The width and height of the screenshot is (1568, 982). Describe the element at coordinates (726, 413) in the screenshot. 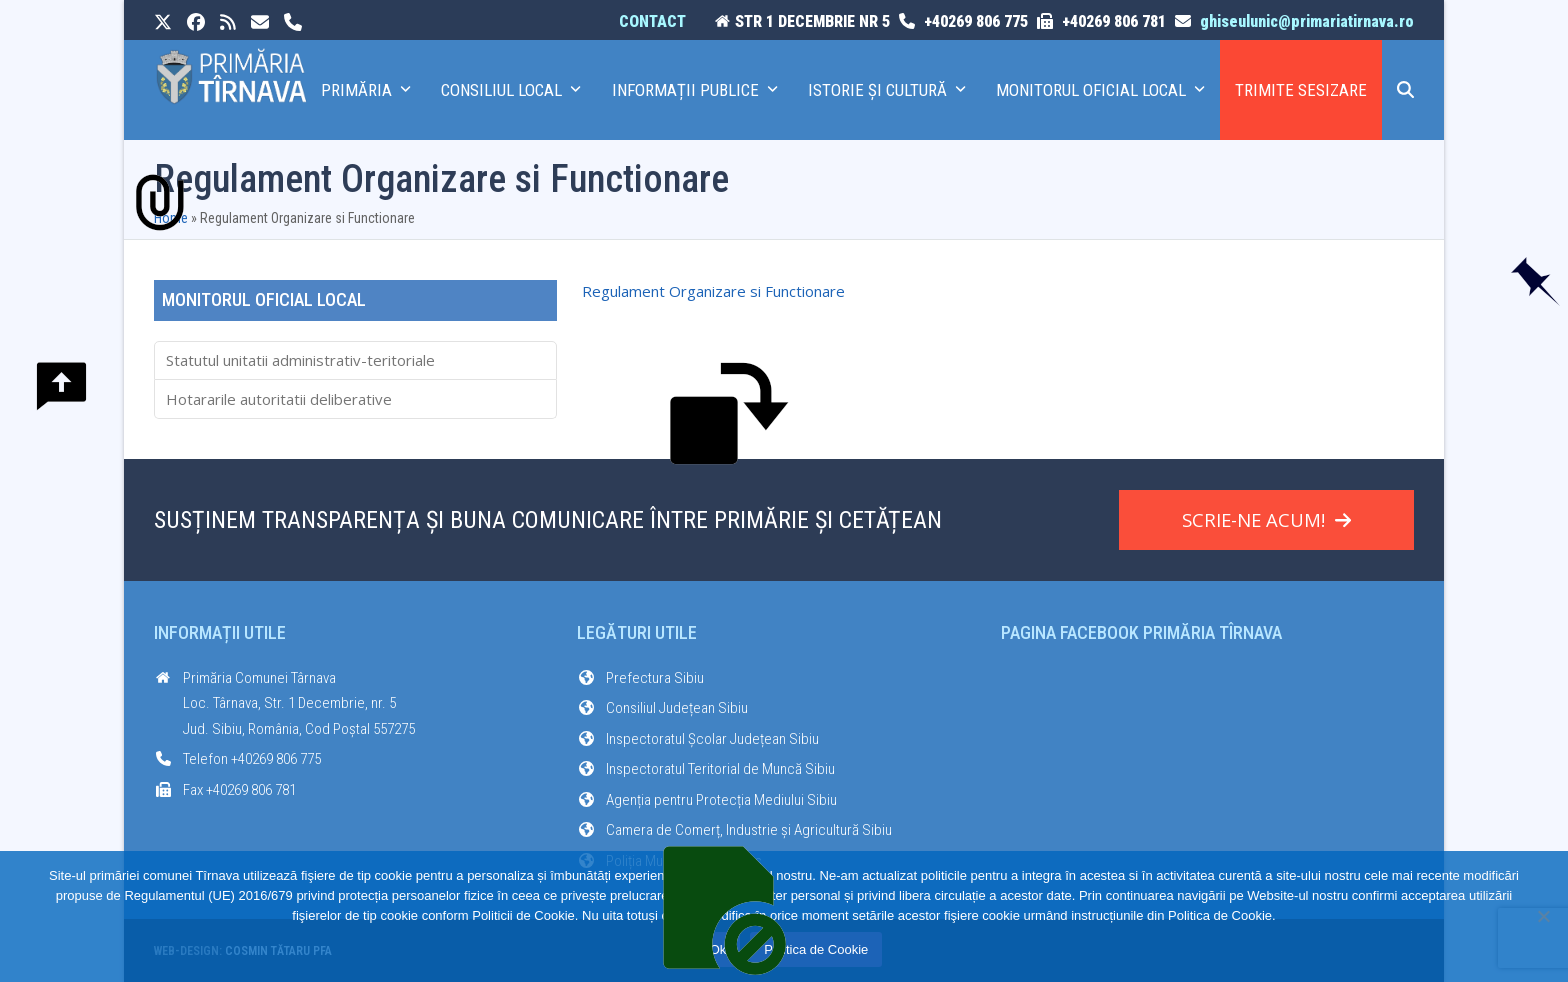

I see `rotate element clockwise` at that location.